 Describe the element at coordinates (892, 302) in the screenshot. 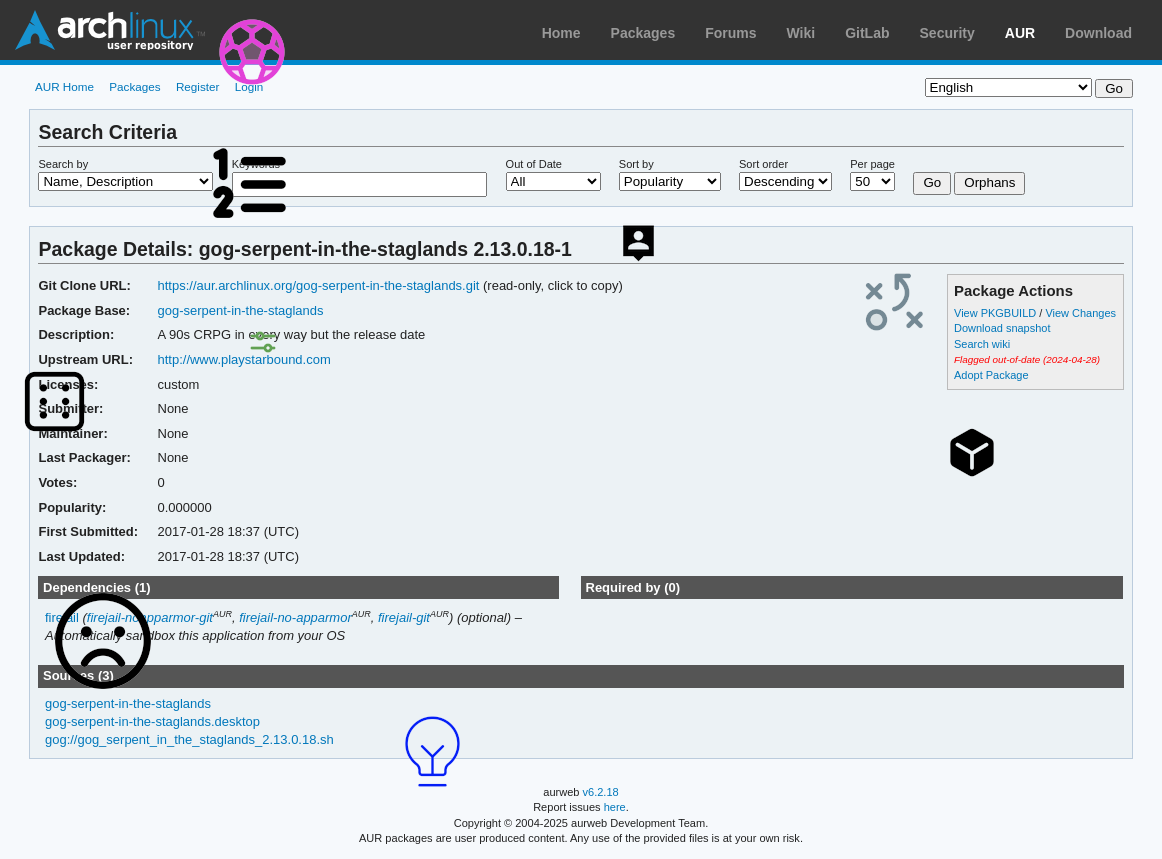

I see `view game plan or strategy options` at that location.